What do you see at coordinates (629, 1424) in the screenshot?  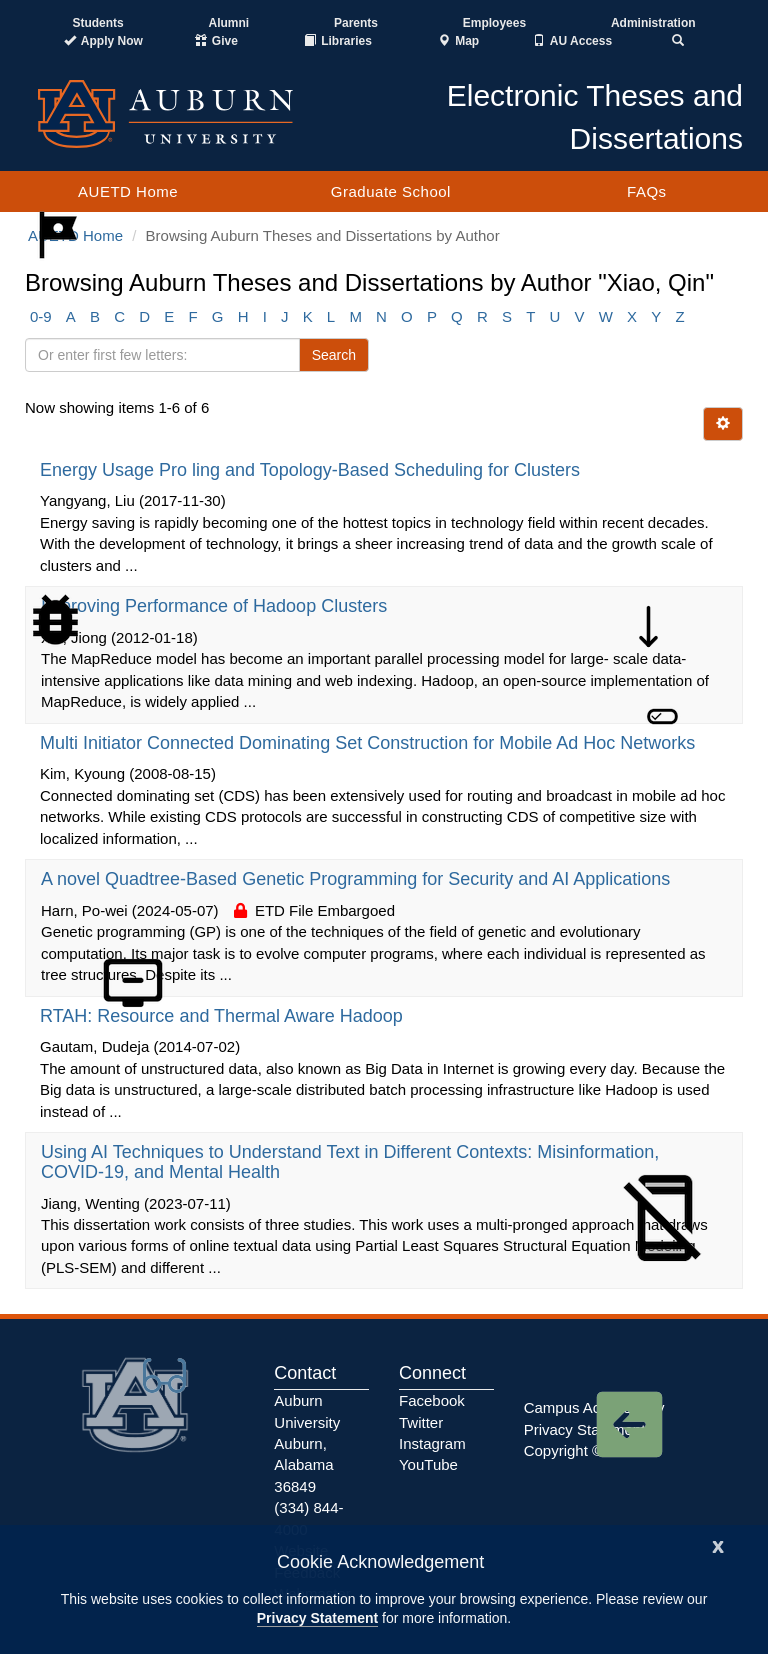 I see `go back to the previous screen` at bounding box center [629, 1424].